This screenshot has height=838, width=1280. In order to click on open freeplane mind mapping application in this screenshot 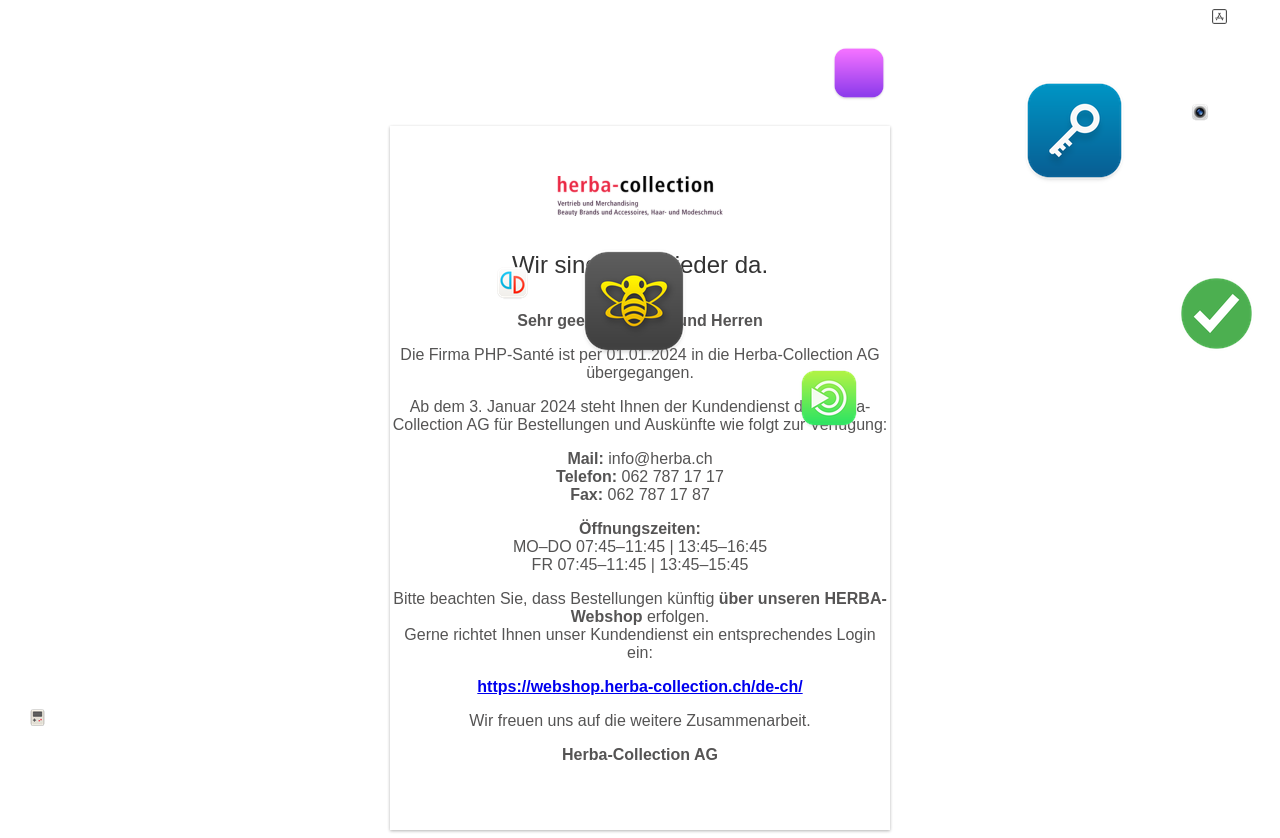, I will do `click(634, 301)`.